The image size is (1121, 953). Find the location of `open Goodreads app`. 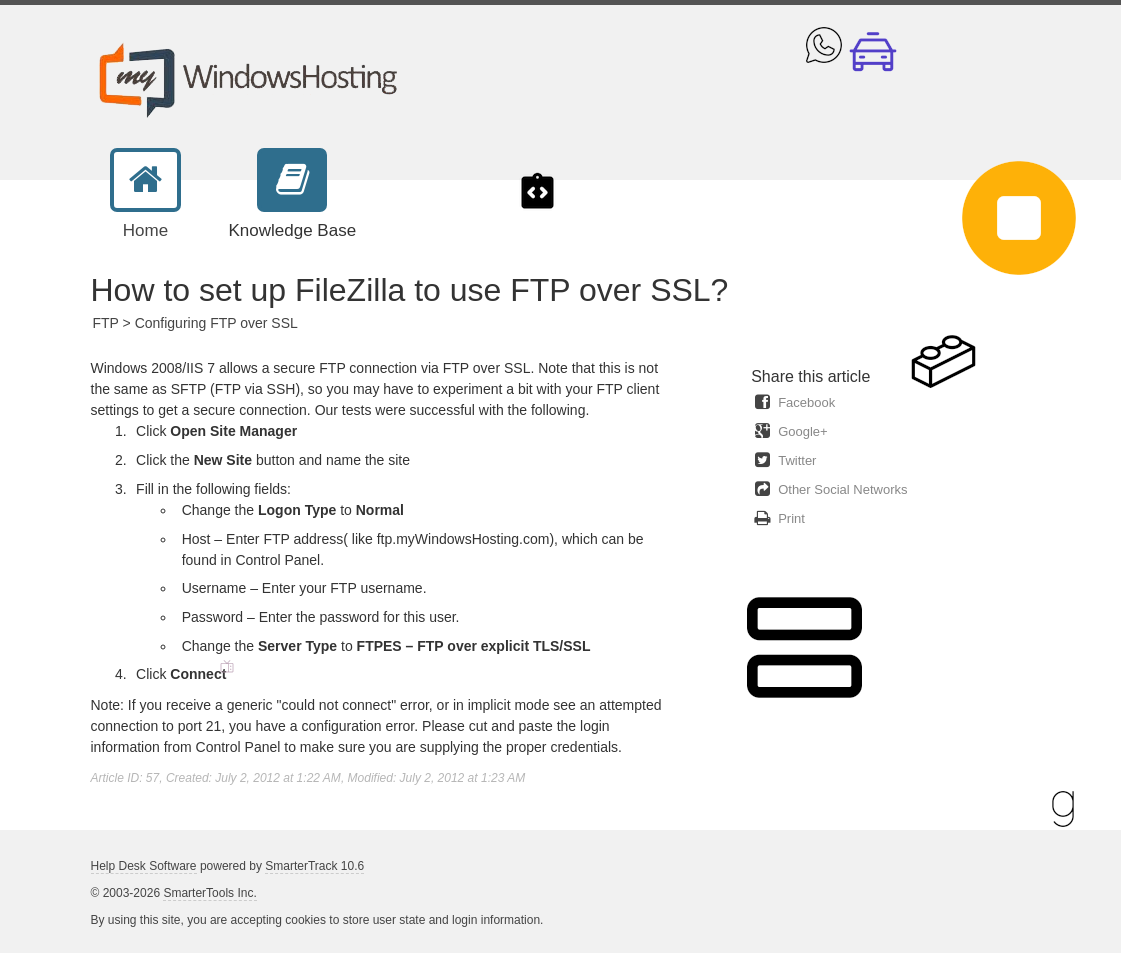

open Goodreads app is located at coordinates (1063, 809).